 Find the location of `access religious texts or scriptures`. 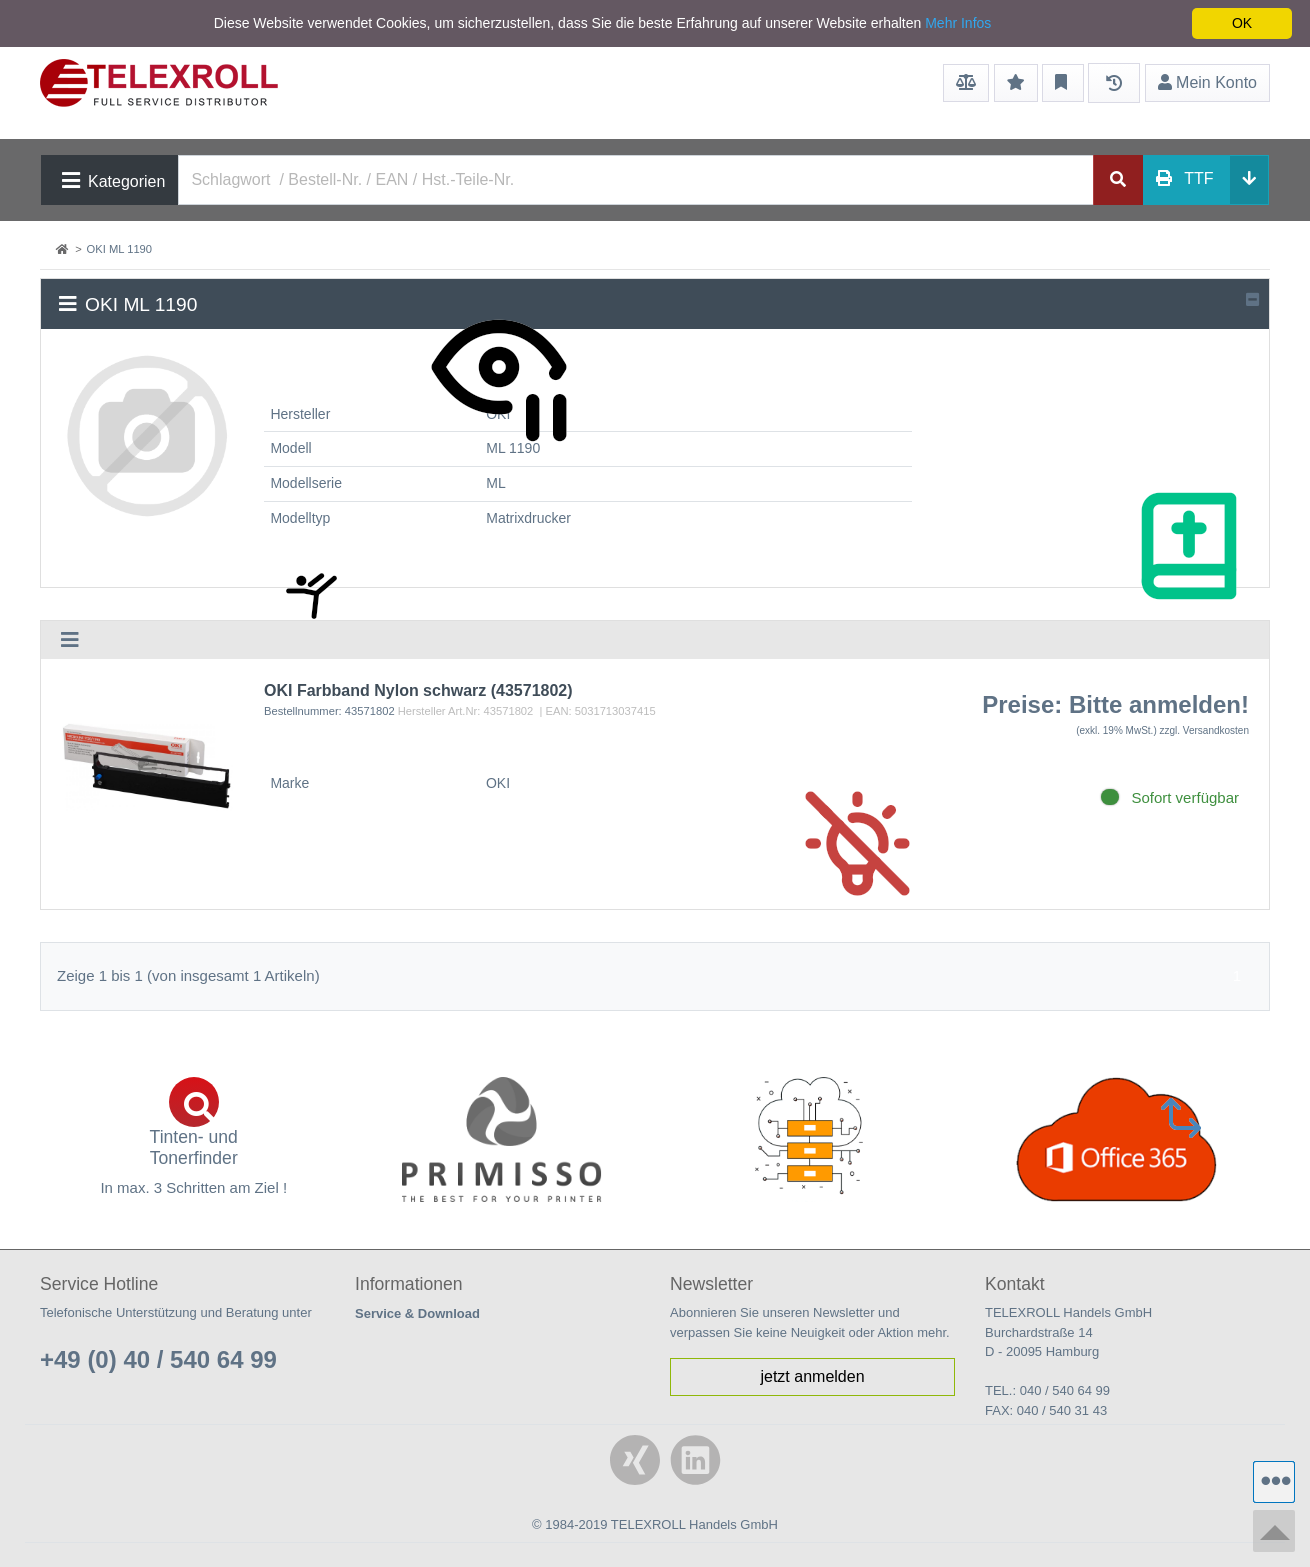

access religious texts or scriptures is located at coordinates (1189, 546).